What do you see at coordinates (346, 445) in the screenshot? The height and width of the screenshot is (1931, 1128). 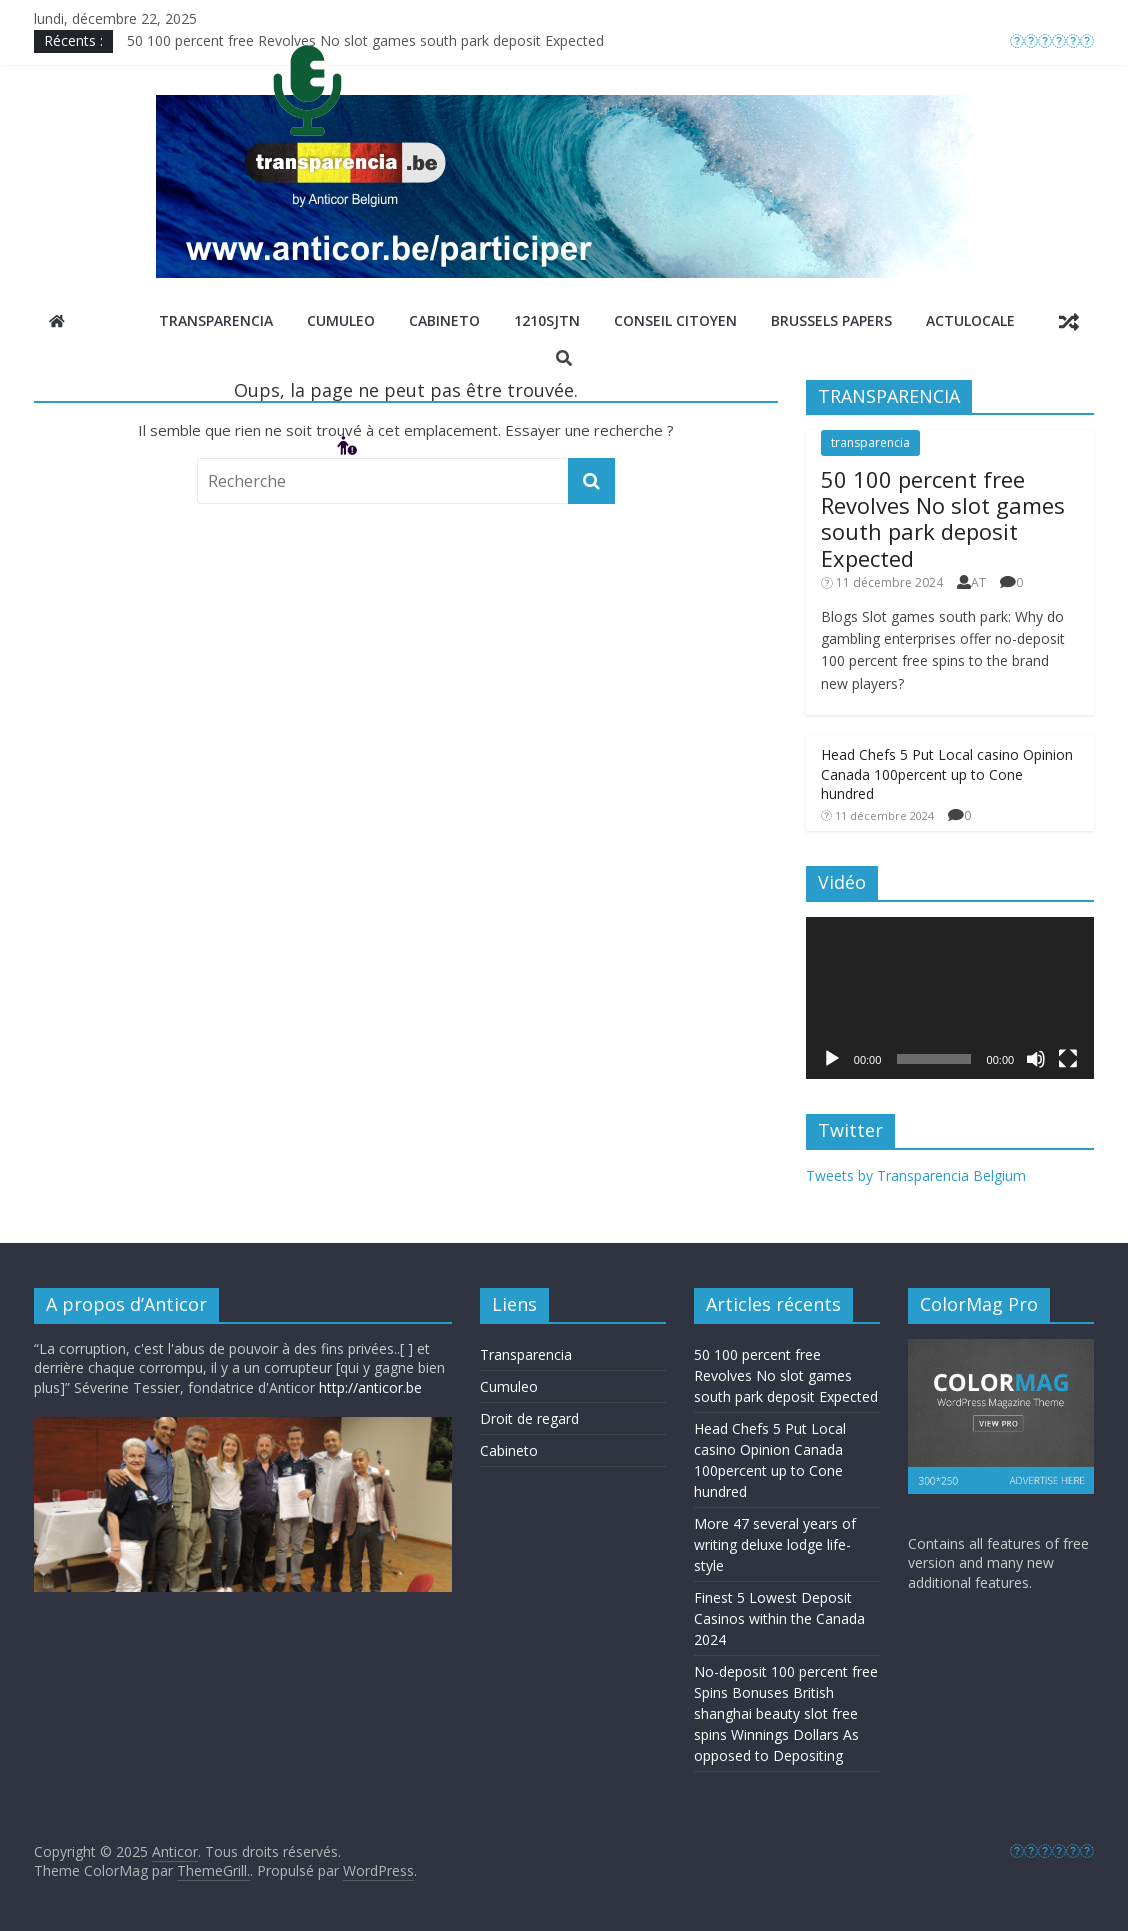 I see `user account requires attention` at bounding box center [346, 445].